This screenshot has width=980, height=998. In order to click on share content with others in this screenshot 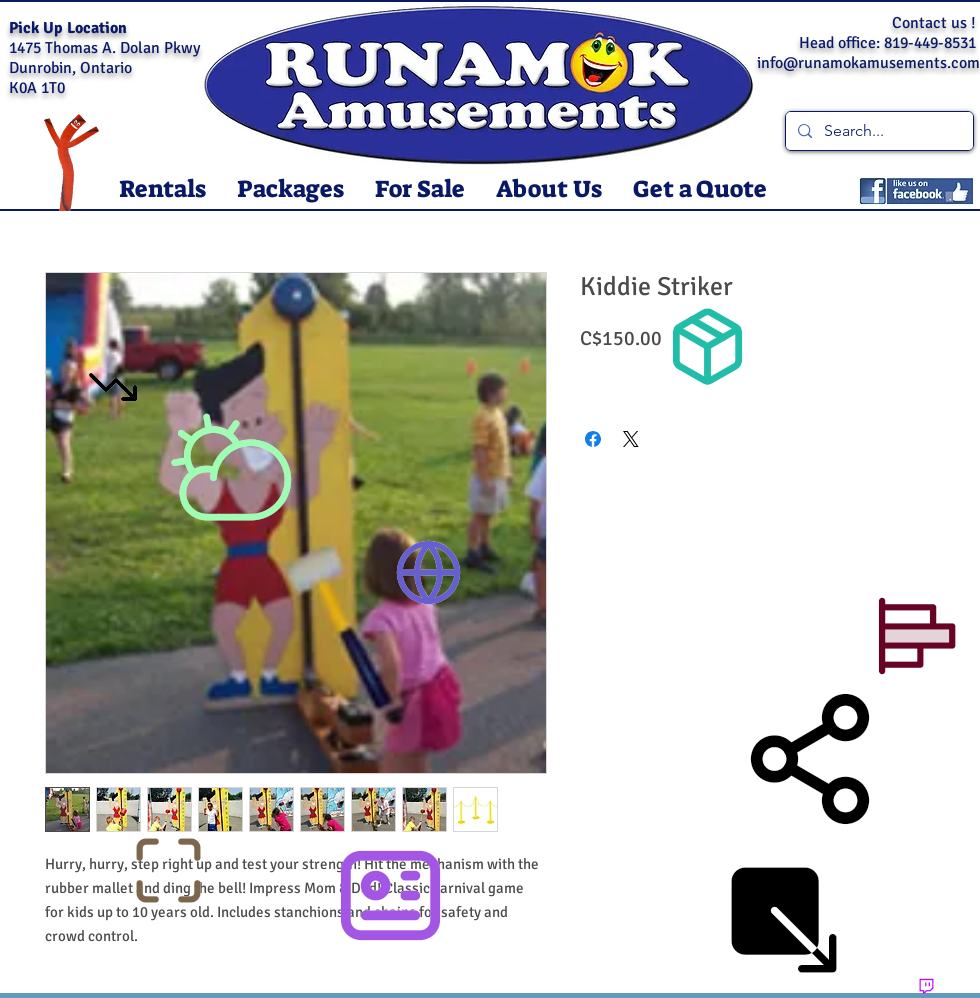, I will do `click(810, 759)`.